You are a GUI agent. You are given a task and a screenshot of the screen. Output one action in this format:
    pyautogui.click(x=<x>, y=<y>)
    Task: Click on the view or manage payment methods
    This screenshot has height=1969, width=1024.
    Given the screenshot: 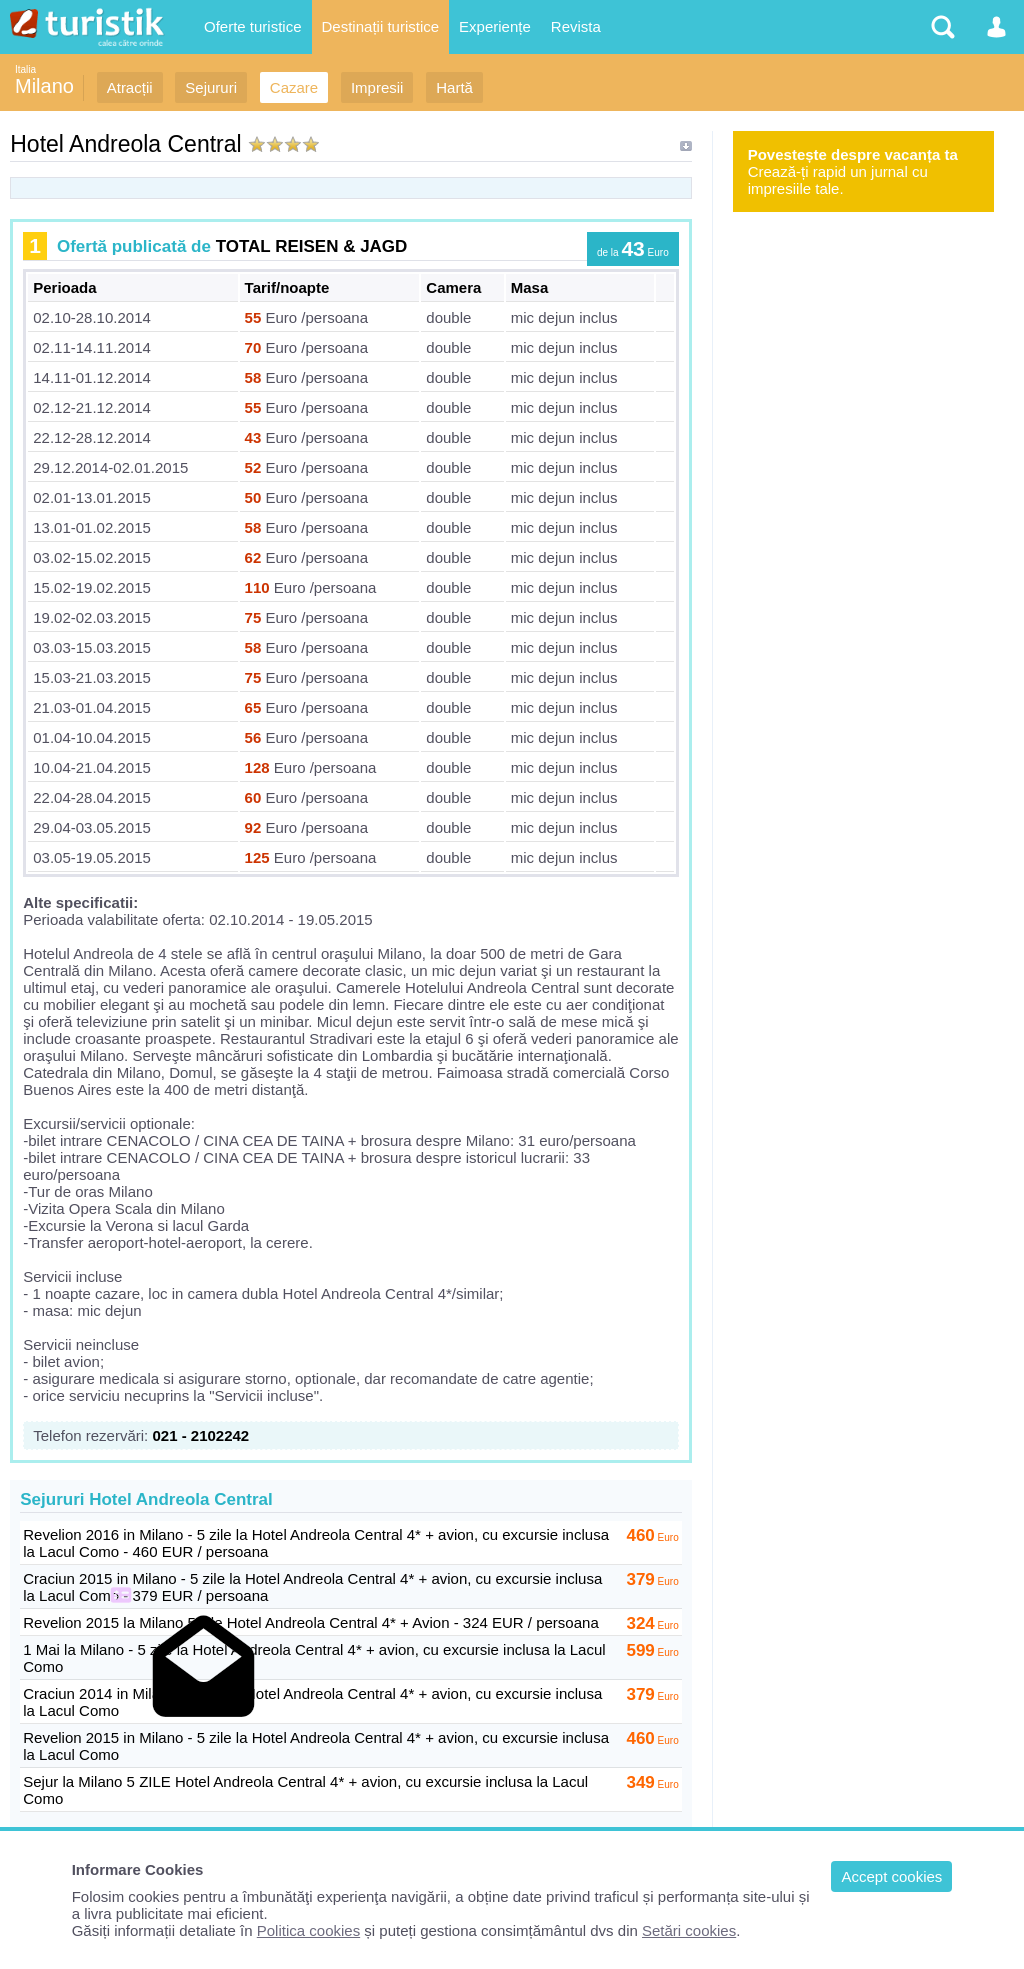 What is the action you would take?
    pyautogui.click(x=121, y=1595)
    